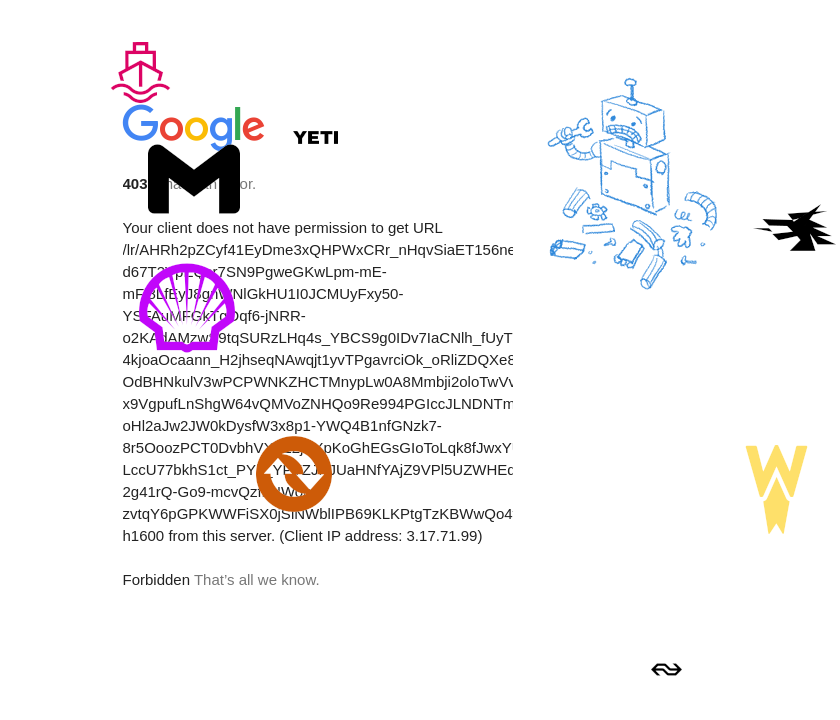  What do you see at coordinates (315, 137) in the screenshot?
I see `YETI brand logo` at bounding box center [315, 137].